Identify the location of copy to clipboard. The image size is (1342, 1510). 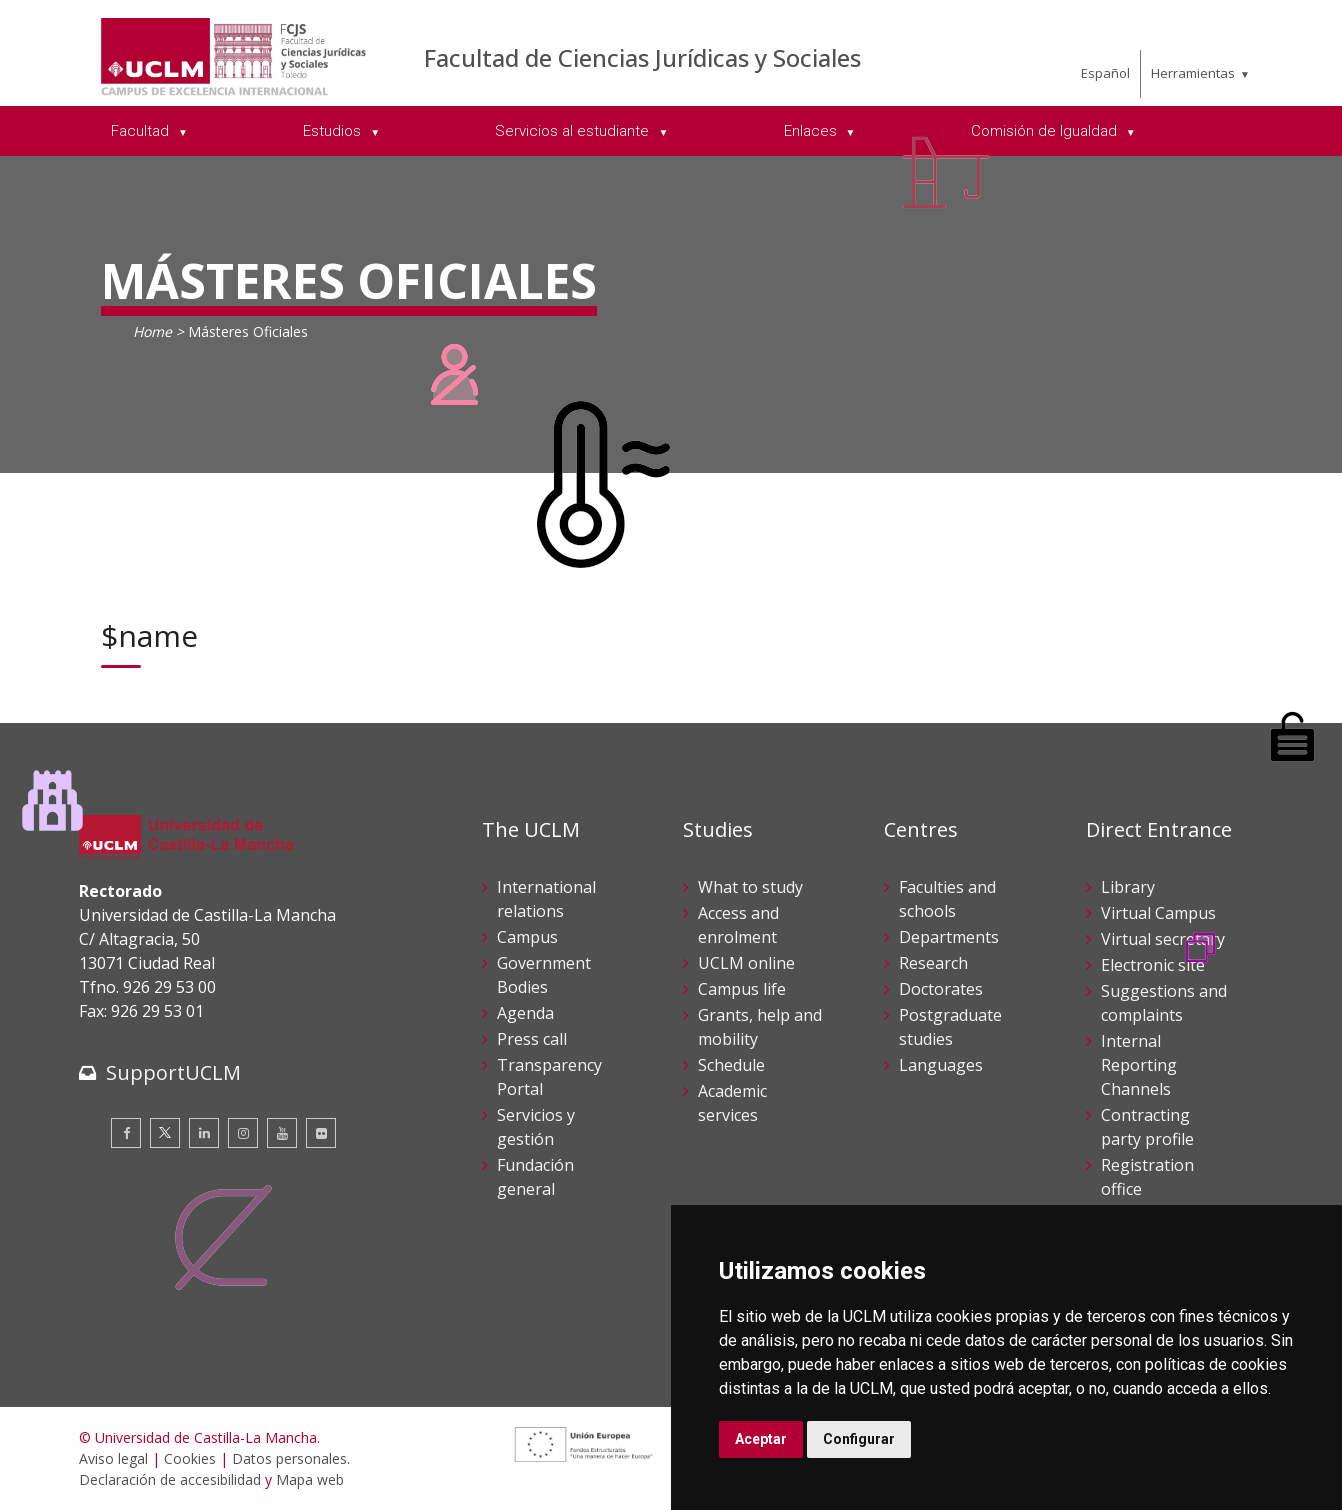
(1200, 947).